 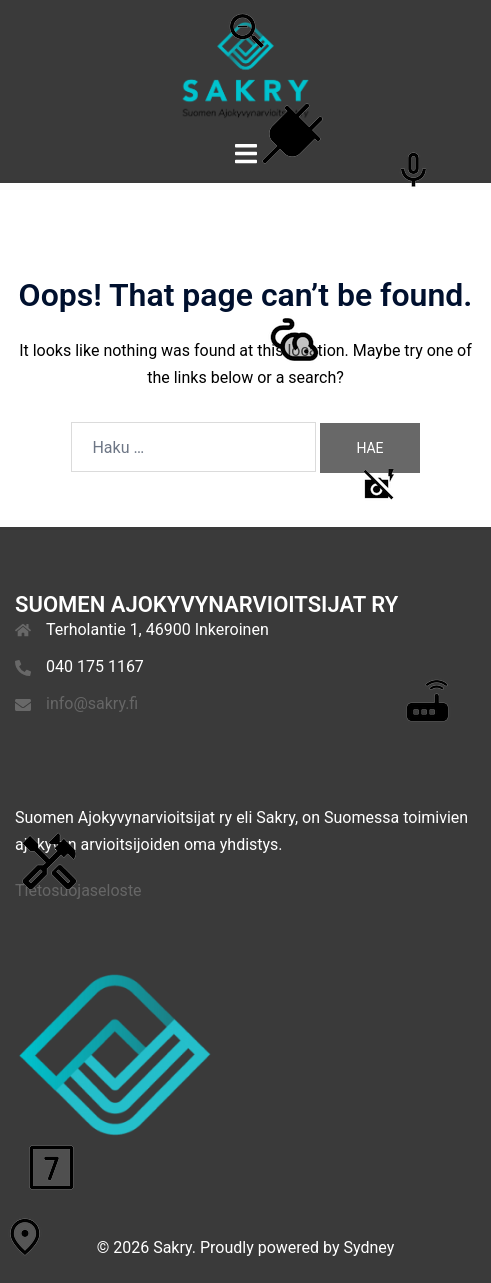 What do you see at coordinates (427, 700) in the screenshot?
I see `access router or network settings` at bounding box center [427, 700].